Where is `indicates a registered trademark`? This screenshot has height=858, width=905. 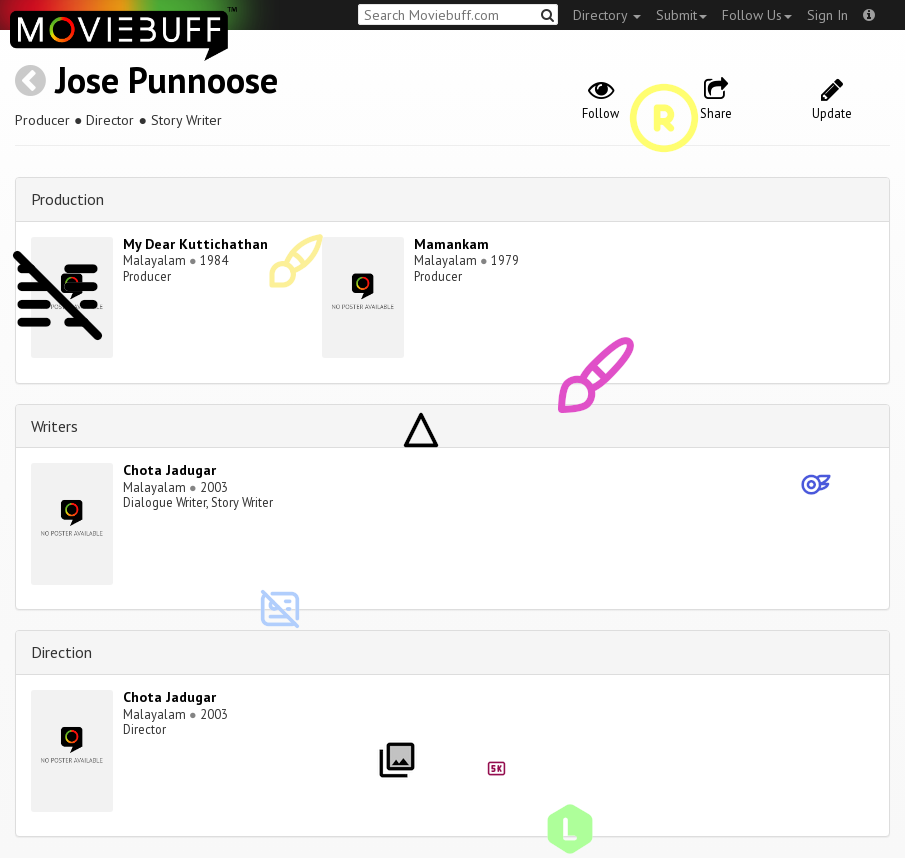
indicates a registered trademark is located at coordinates (664, 118).